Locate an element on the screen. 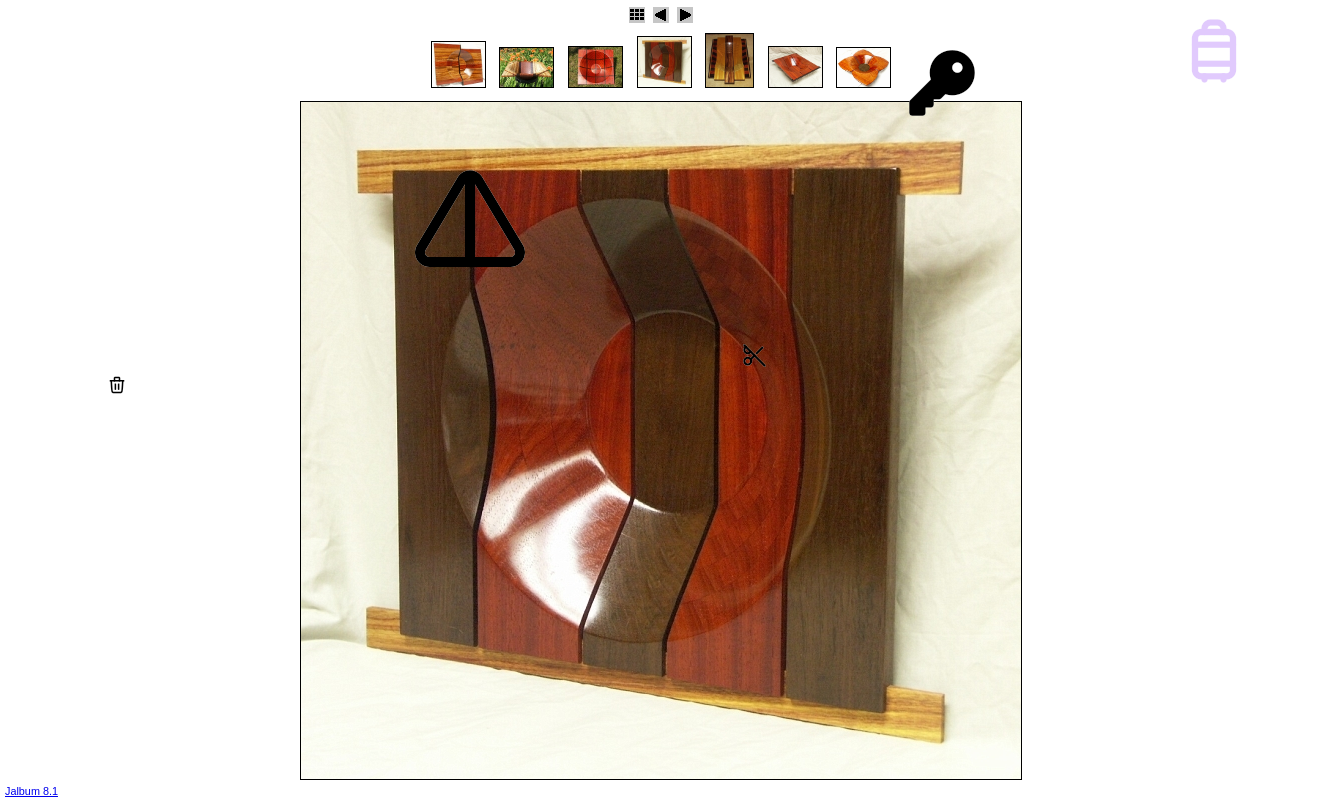 The height and width of the screenshot is (802, 1322). access security or password settings is located at coordinates (942, 83).